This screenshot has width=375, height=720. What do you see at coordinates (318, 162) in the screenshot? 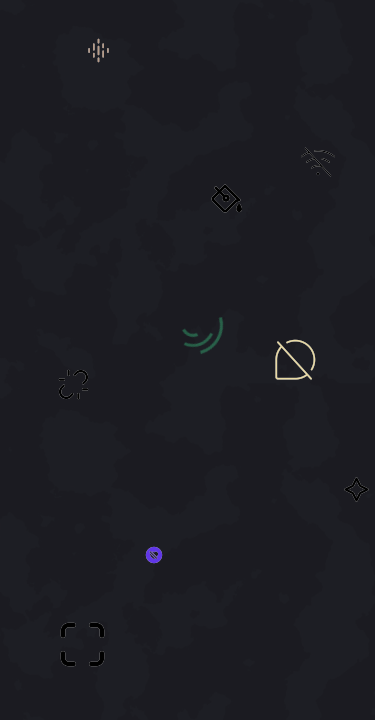
I see `indicates no wifi connection available` at bounding box center [318, 162].